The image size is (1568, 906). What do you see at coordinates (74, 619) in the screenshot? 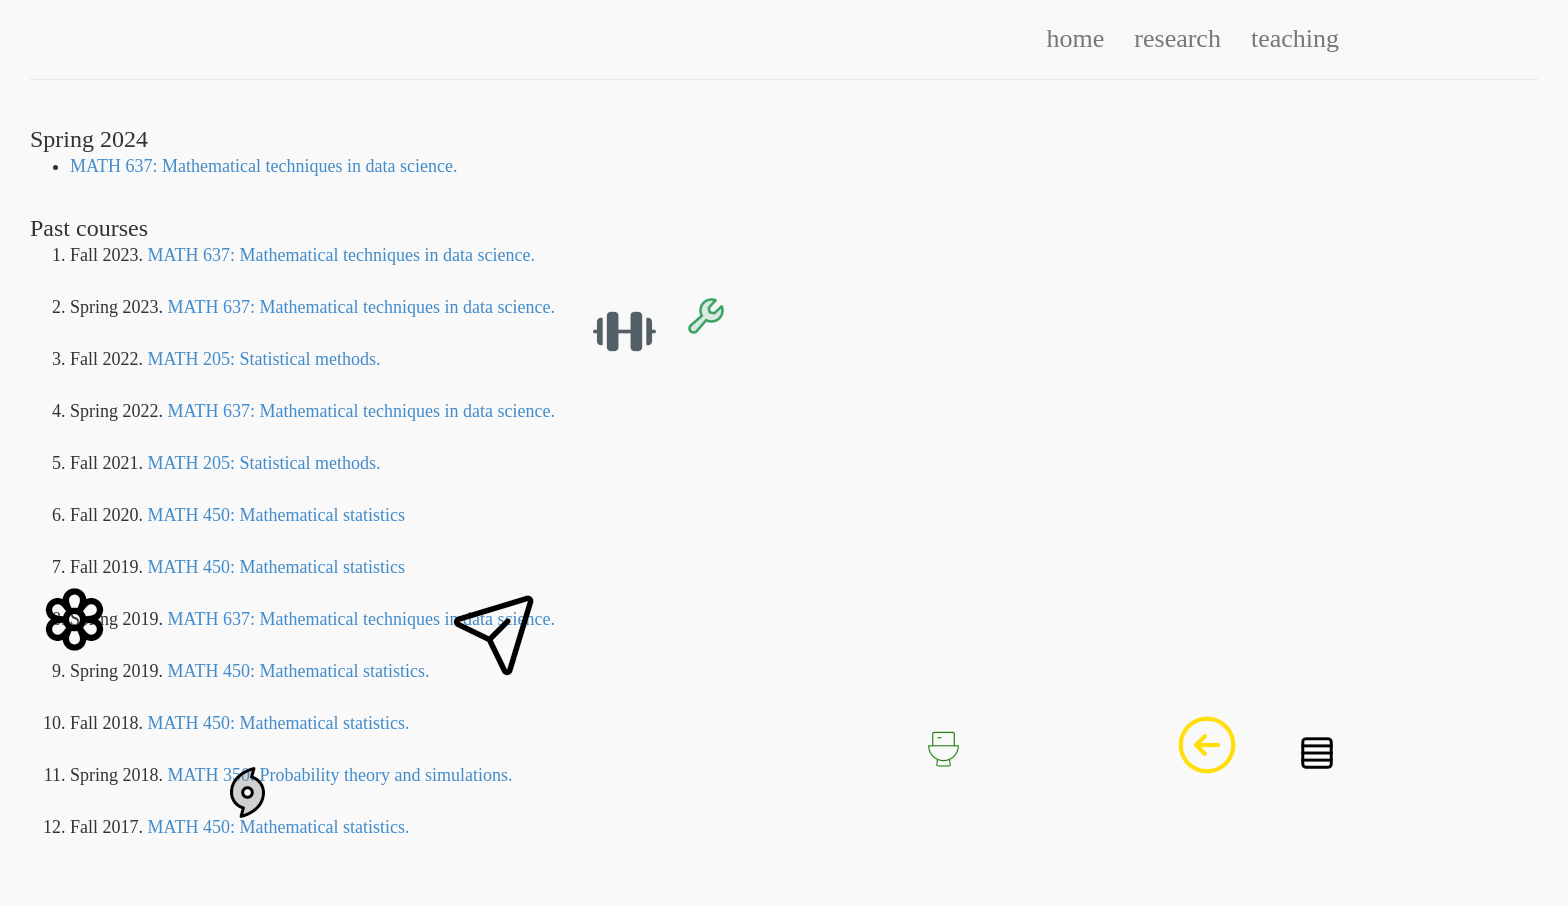
I see `access garden or plant-related features` at bounding box center [74, 619].